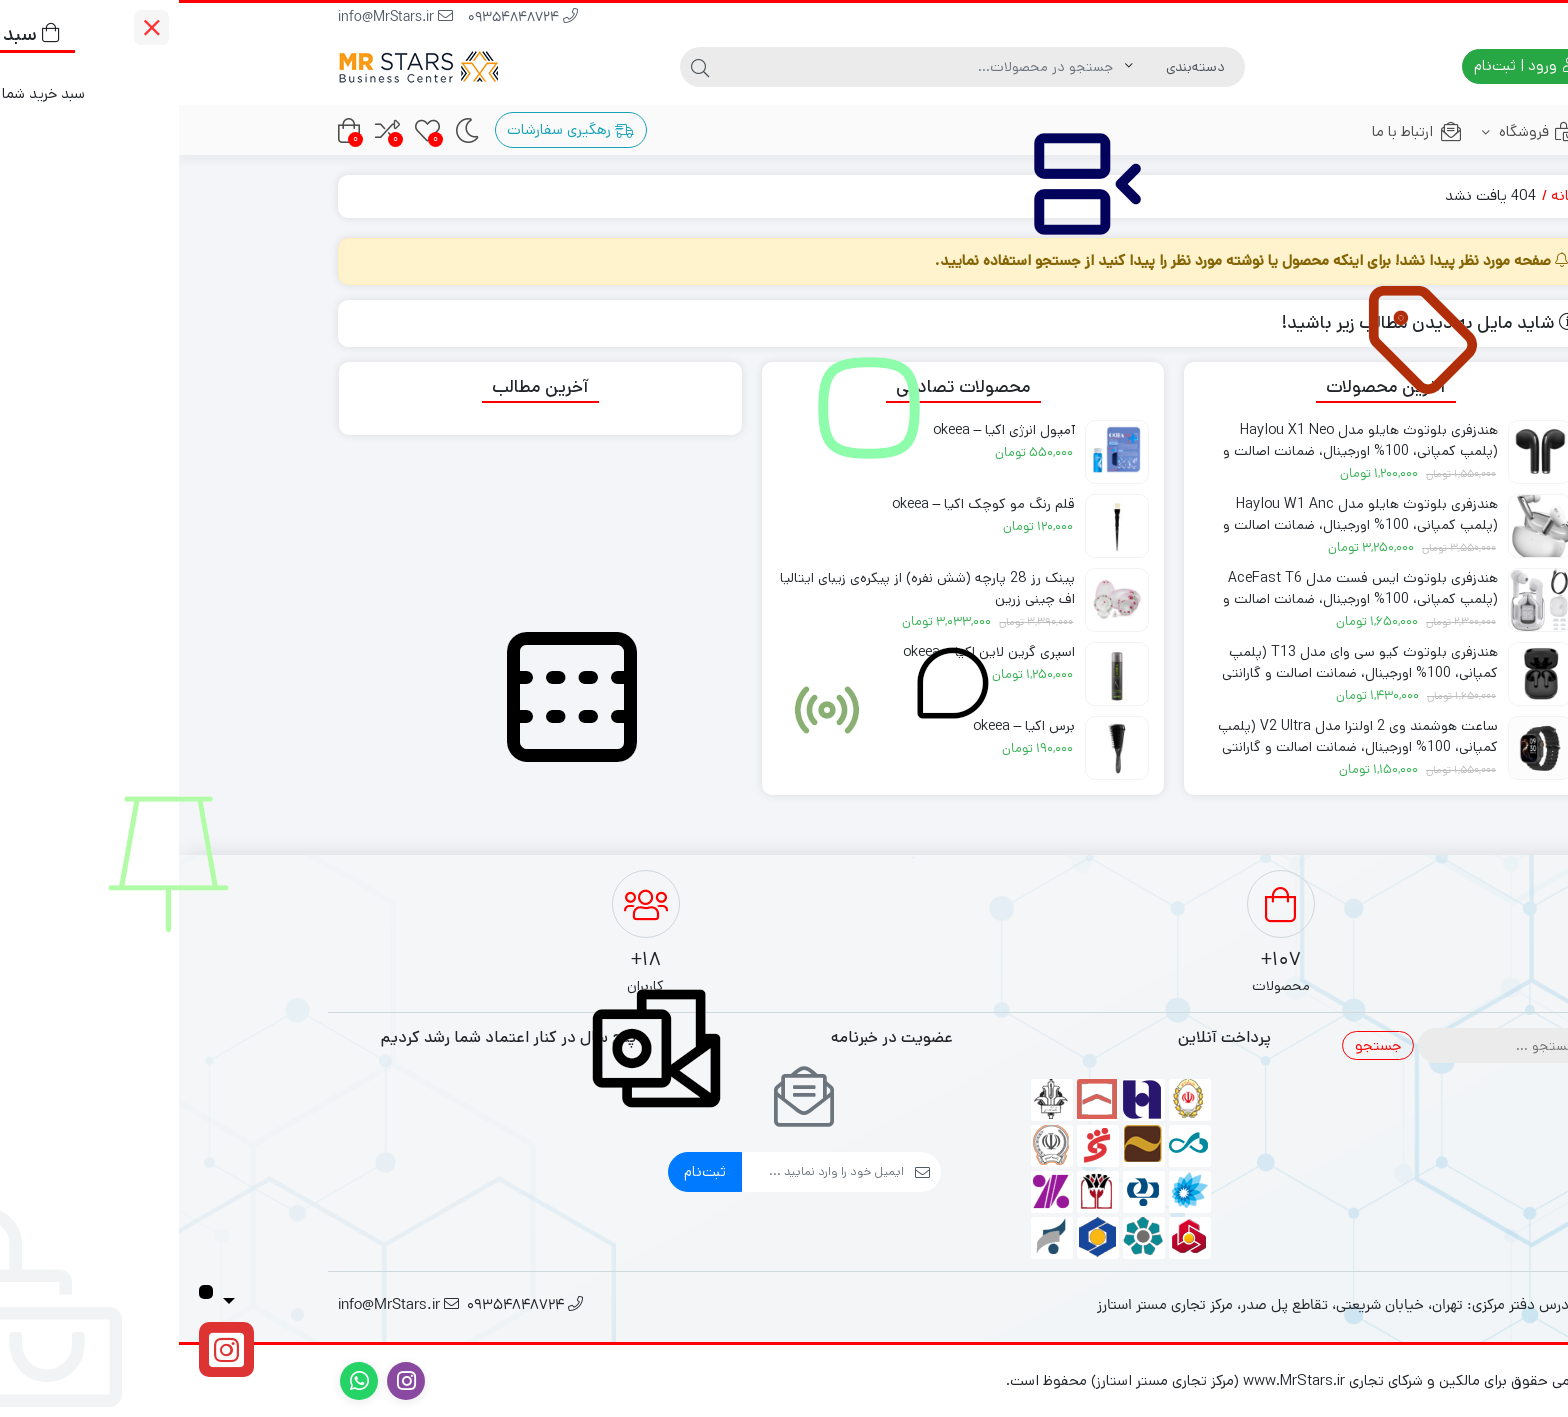 The image size is (1568, 1417). Describe the element at coordinates (1423, 340) in the screenshot. I see `add or manage tags for an item` at that location.